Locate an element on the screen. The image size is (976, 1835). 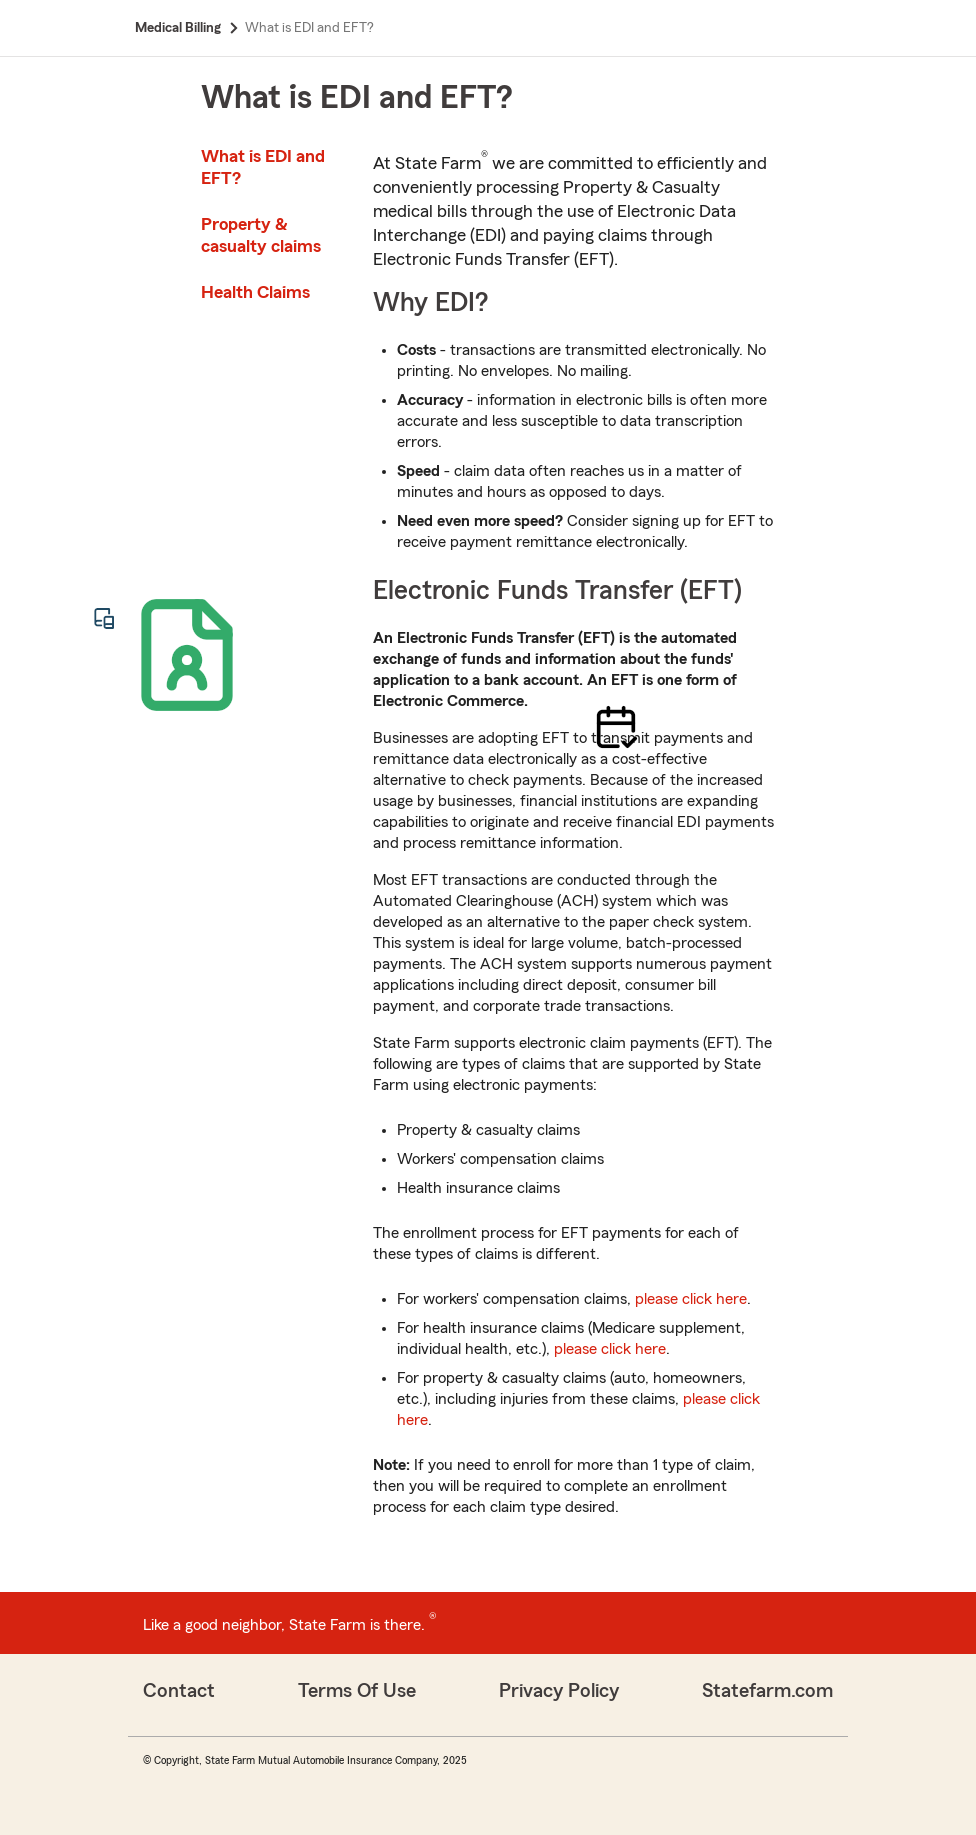
view user profile document is located at coordinates (187, 655).